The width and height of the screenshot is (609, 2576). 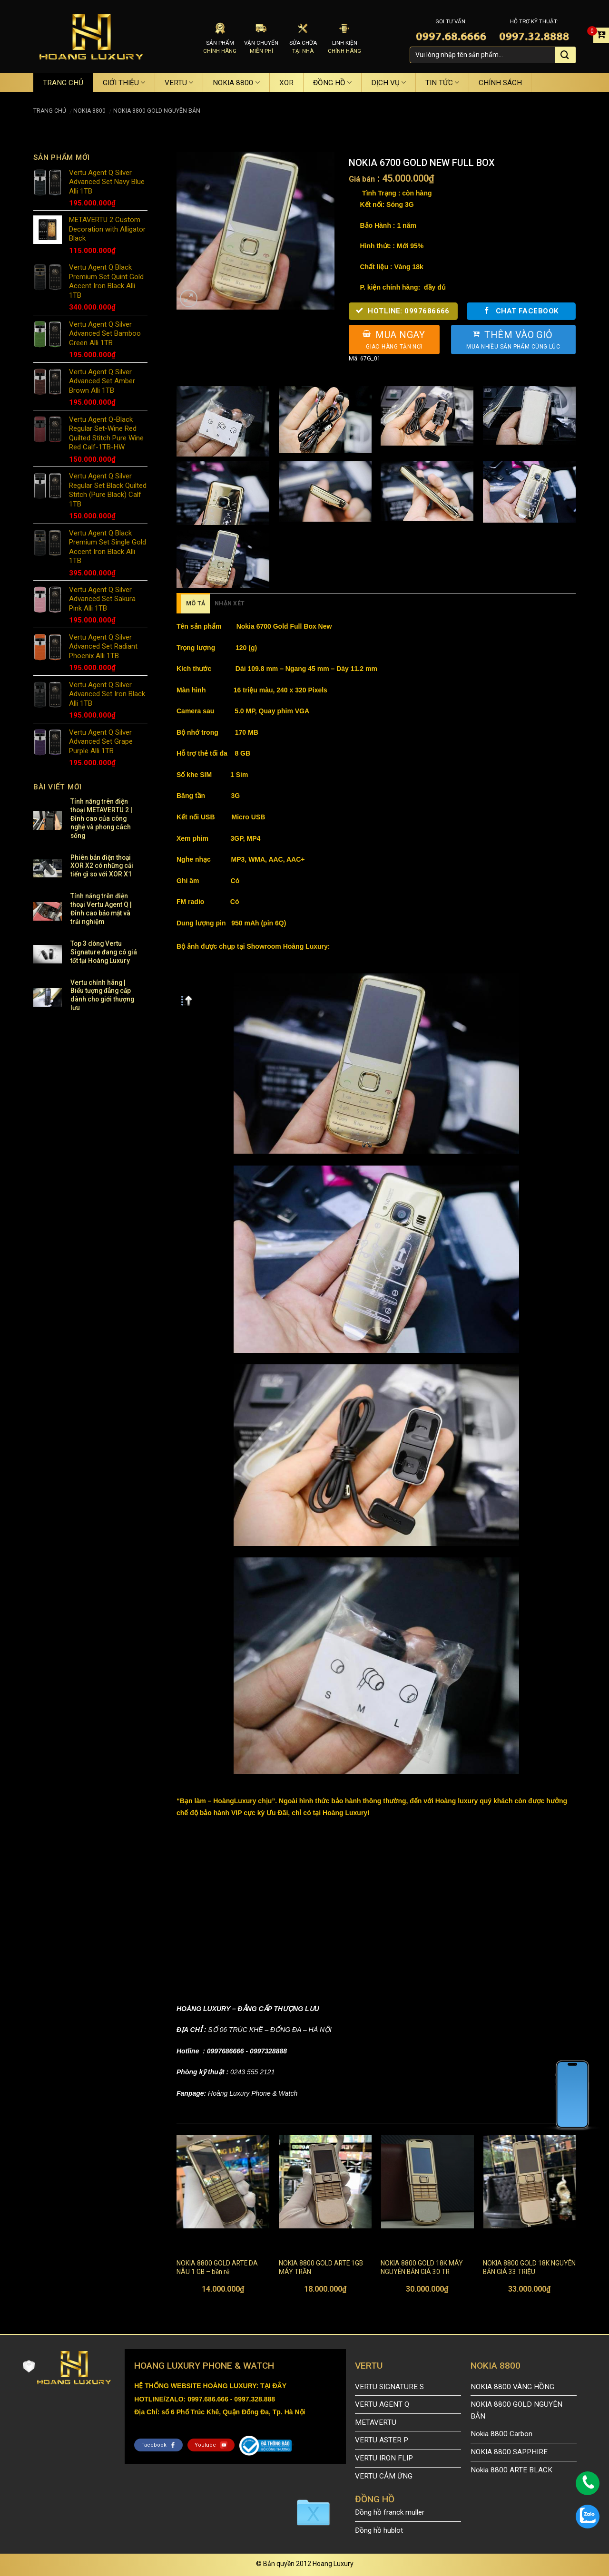 I want to click on sort items in descending order, so click(x=187, y=1001).